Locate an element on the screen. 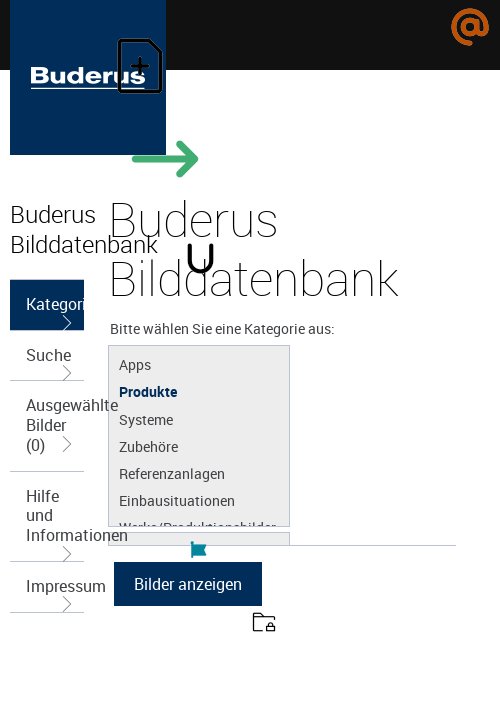 The width and height of the screenshot is (500, 720). the letter U character or text element is located at coordinates (200, 258).